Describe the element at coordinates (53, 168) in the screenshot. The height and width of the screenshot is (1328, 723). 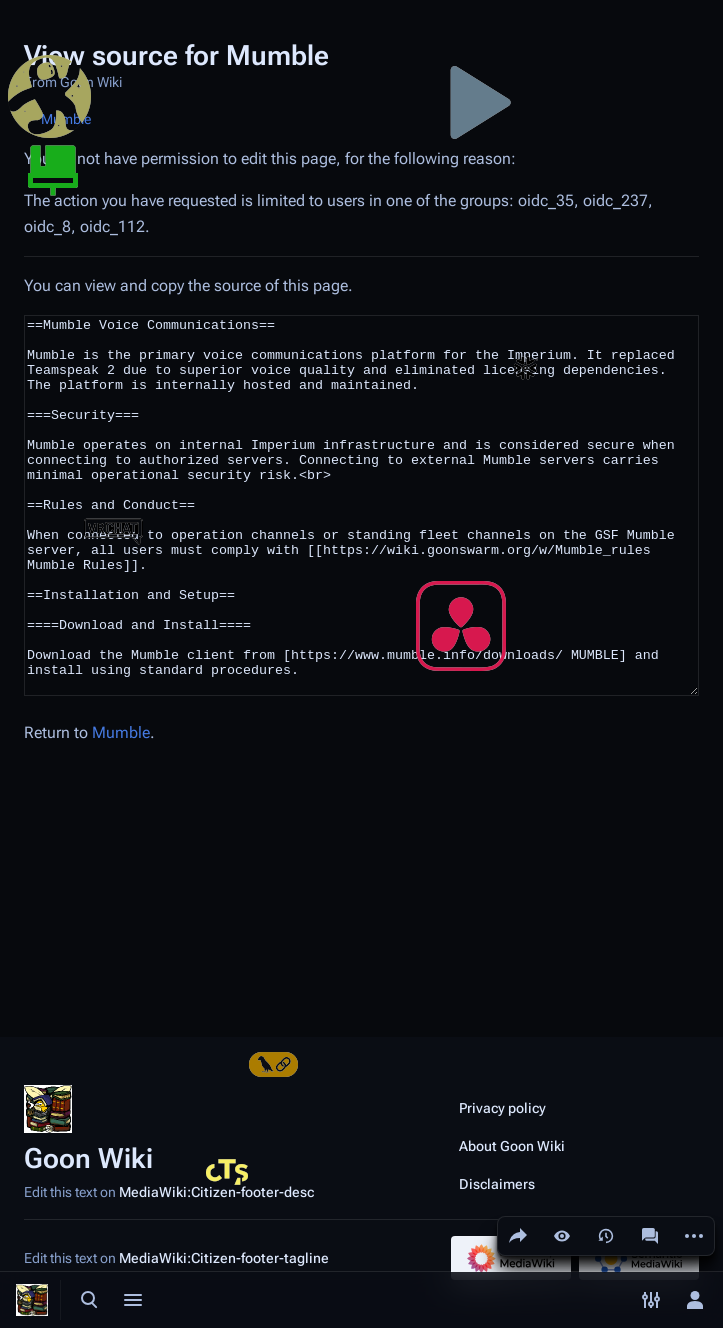
I see `access brush or painting tools` at that location.